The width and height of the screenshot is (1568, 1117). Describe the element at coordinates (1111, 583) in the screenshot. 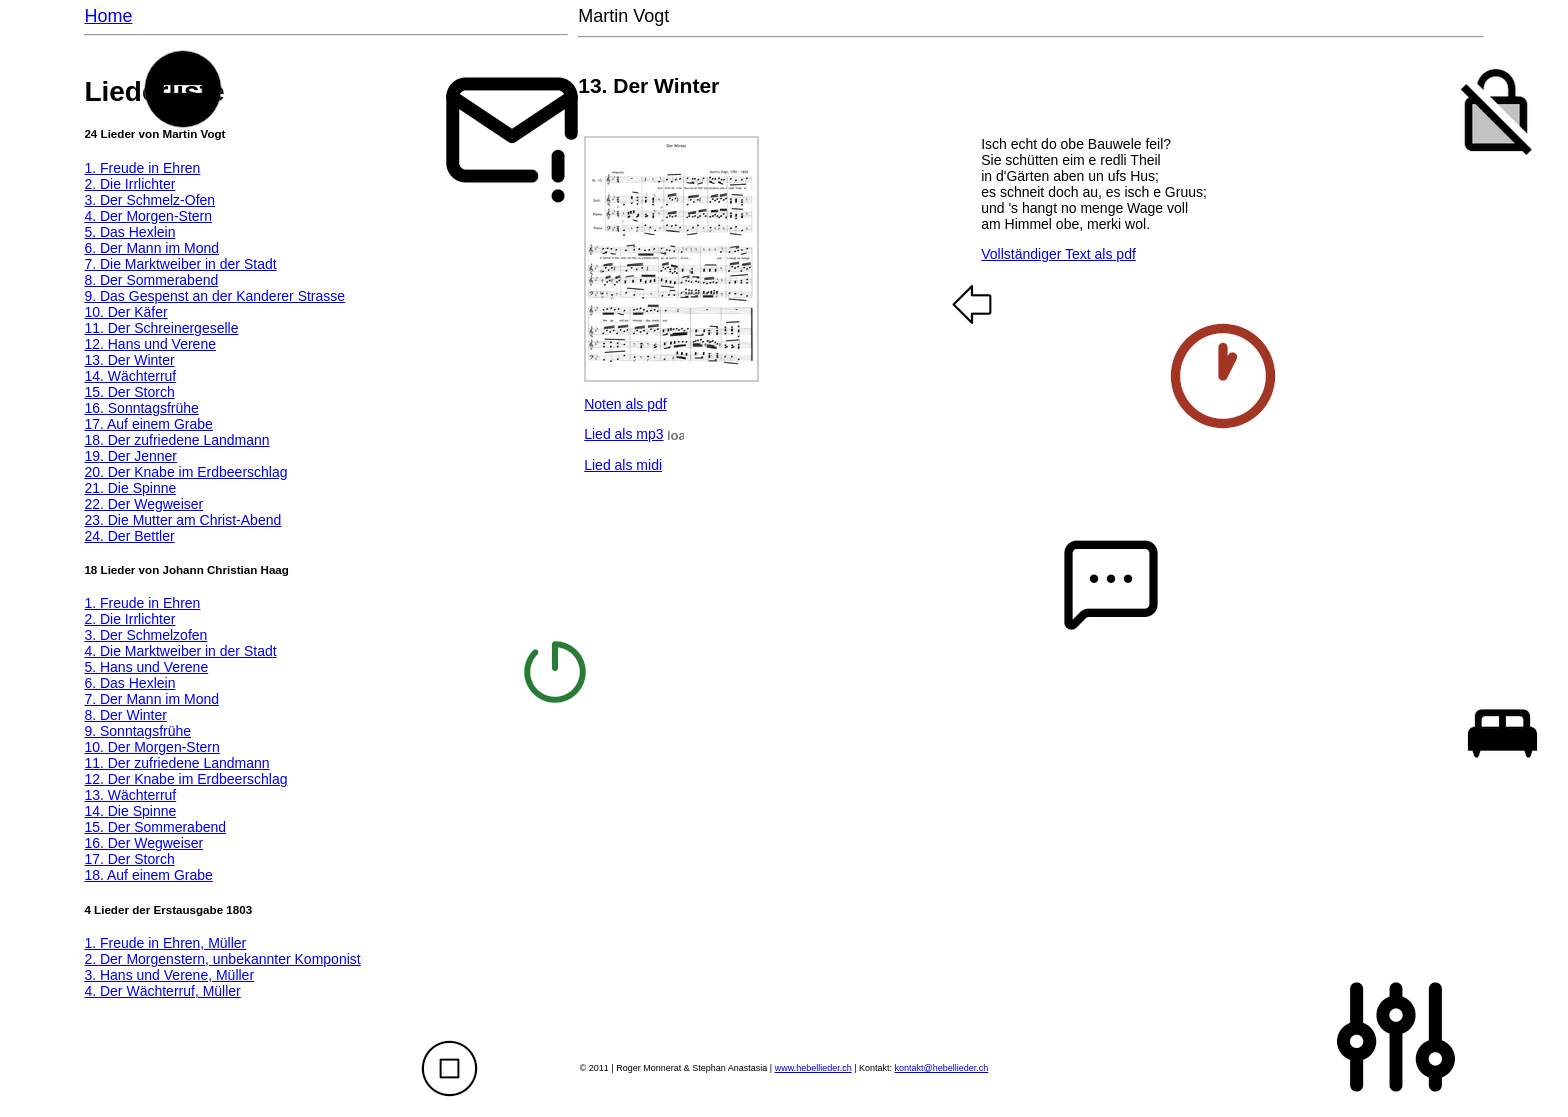

I see `view more messages or conversation options` at that location.